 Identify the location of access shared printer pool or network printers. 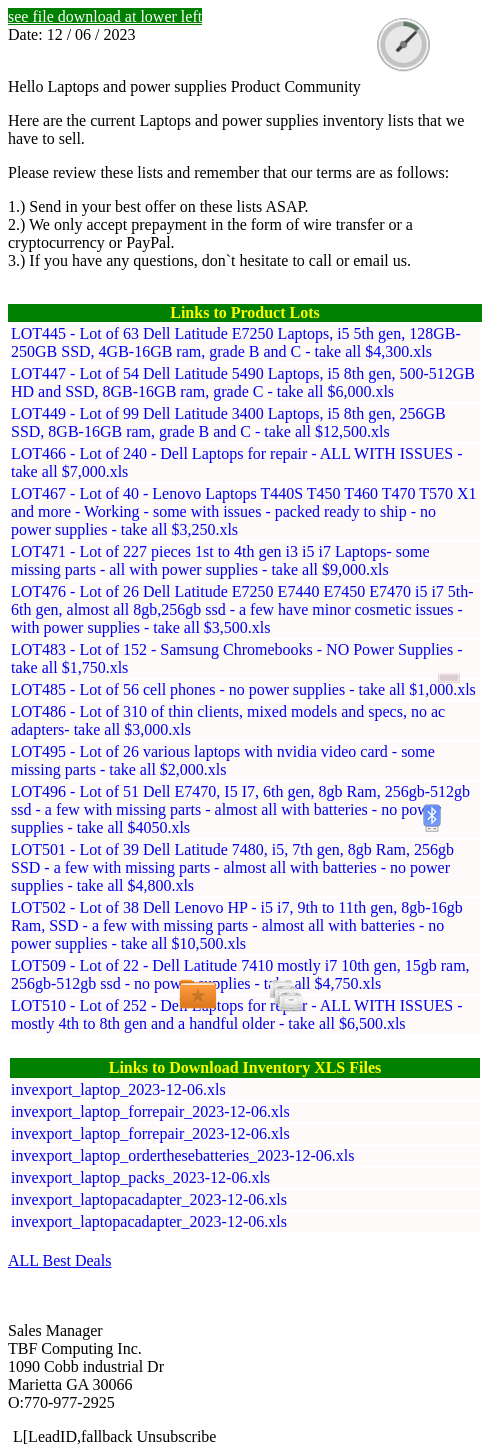
(286, 995).